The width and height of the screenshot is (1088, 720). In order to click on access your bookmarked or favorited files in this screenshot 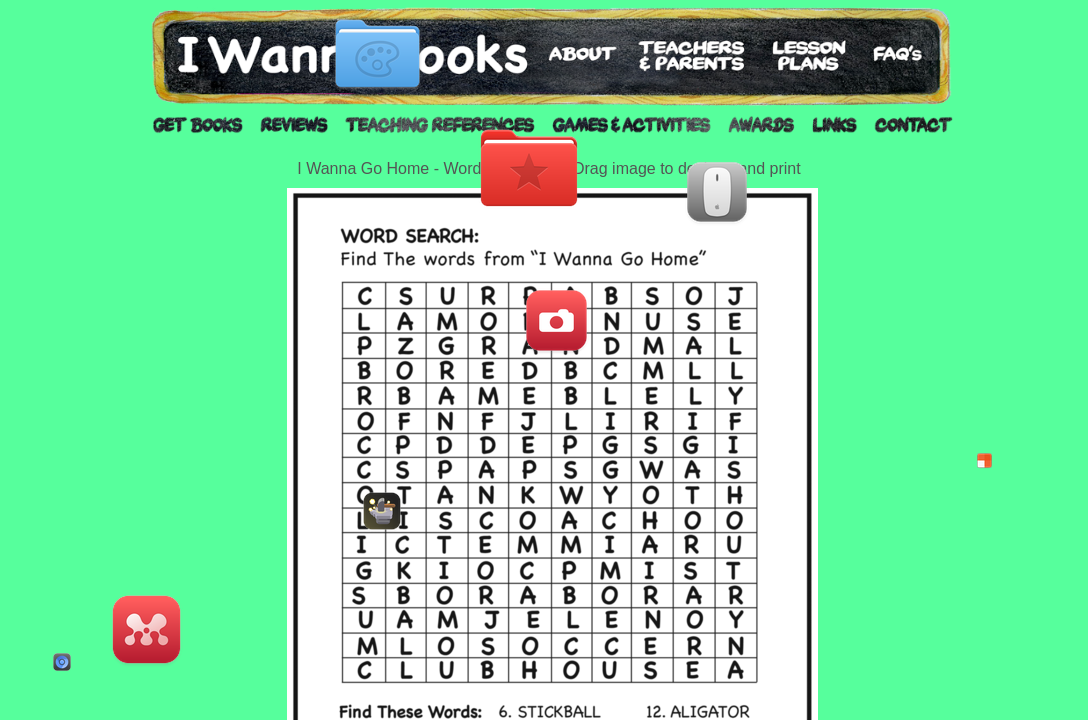, I will do `click(529, 168)`.